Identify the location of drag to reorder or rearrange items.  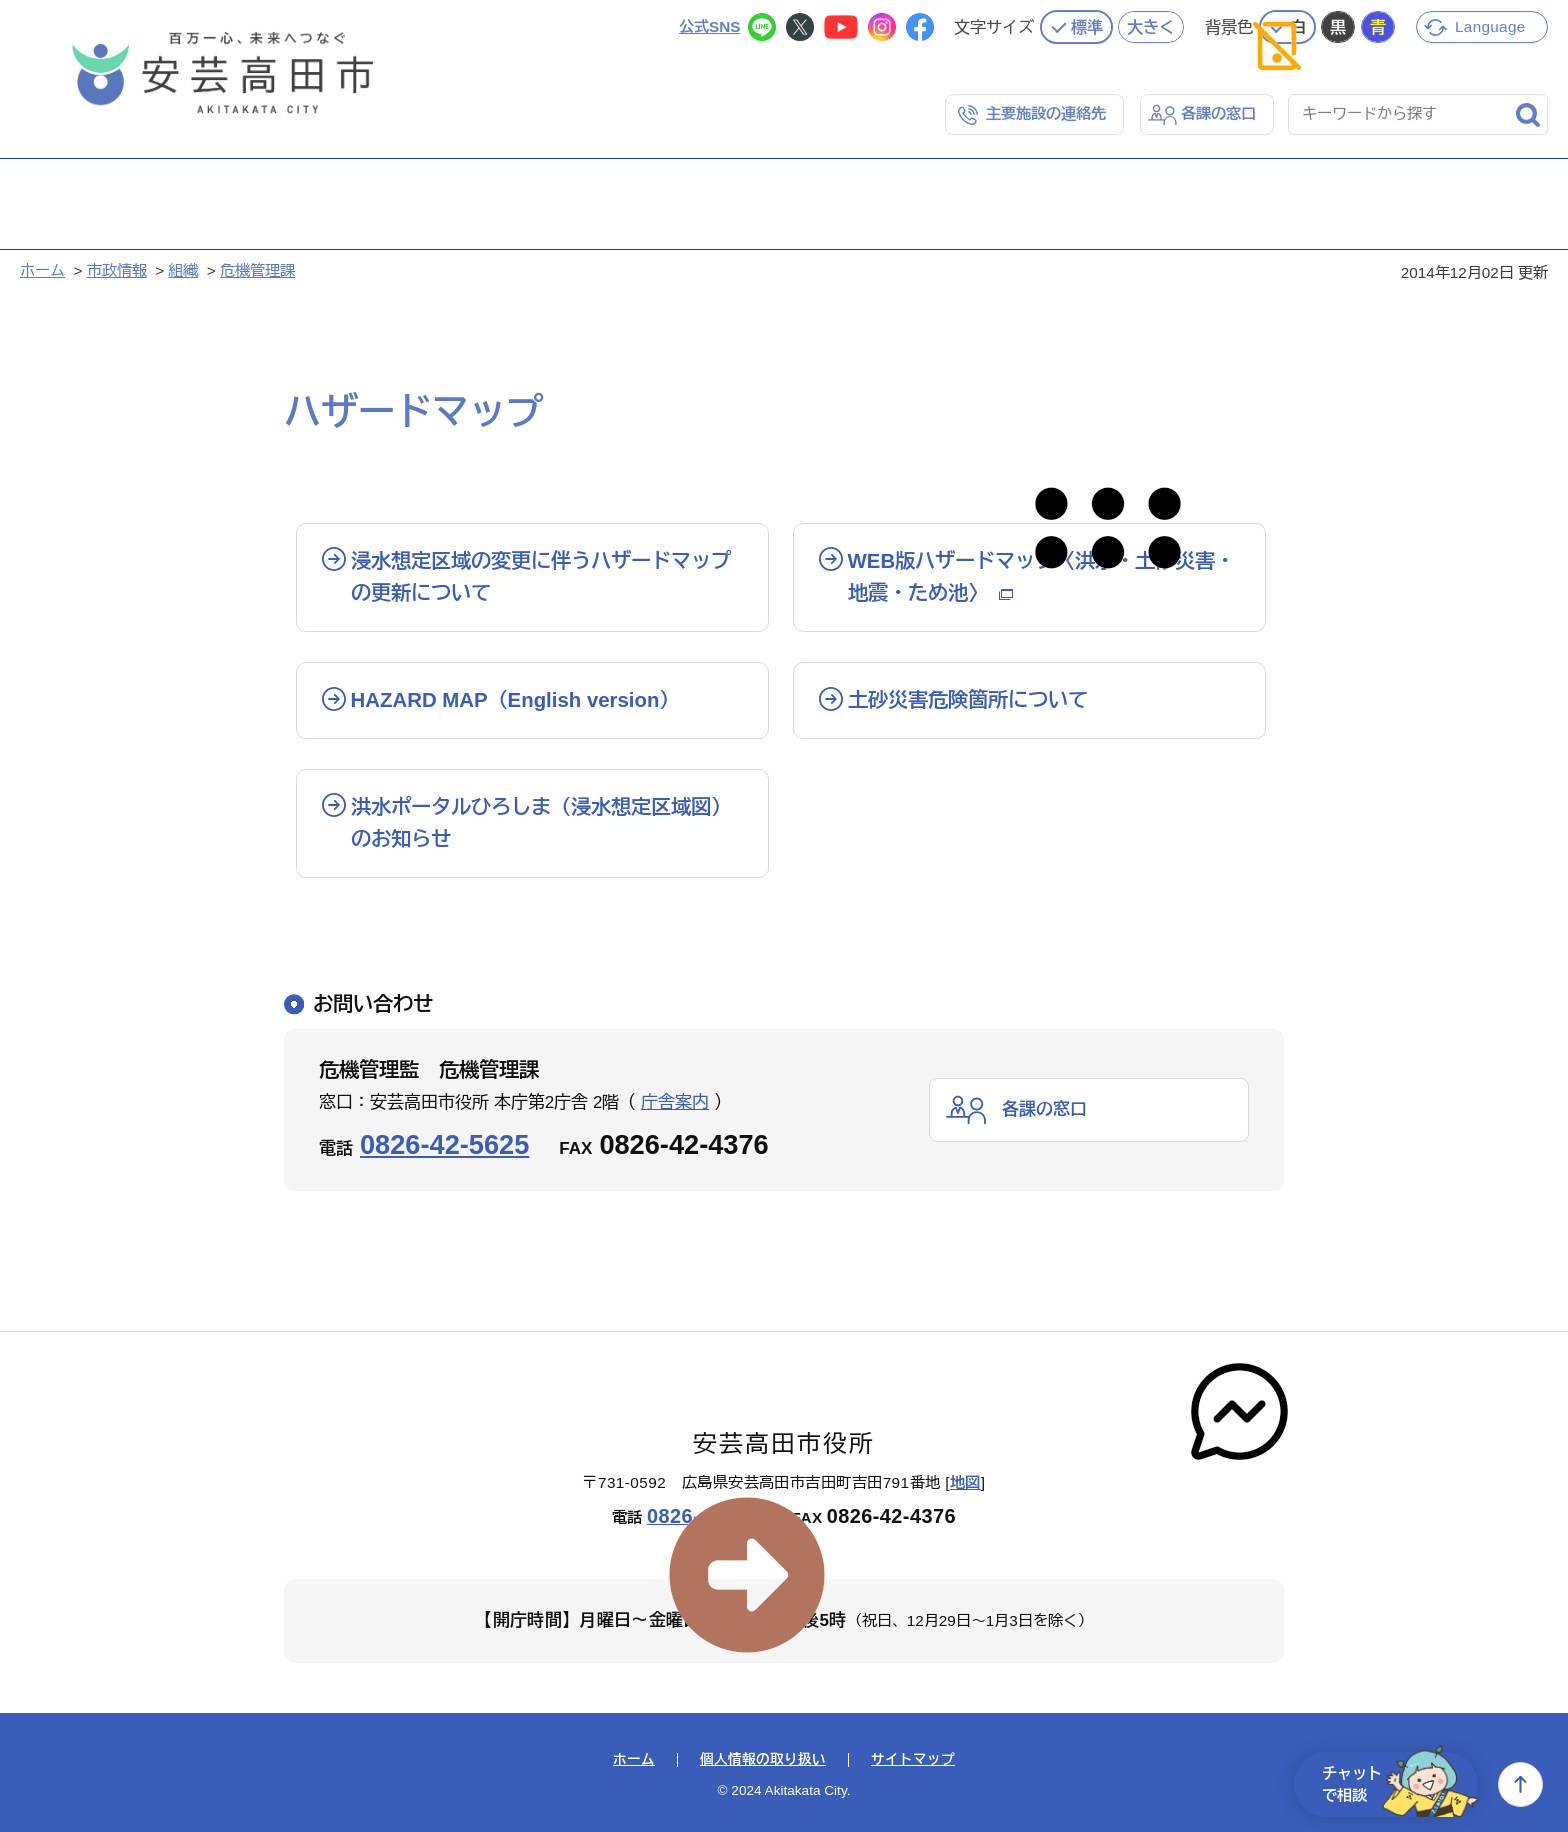
(1108, 528).